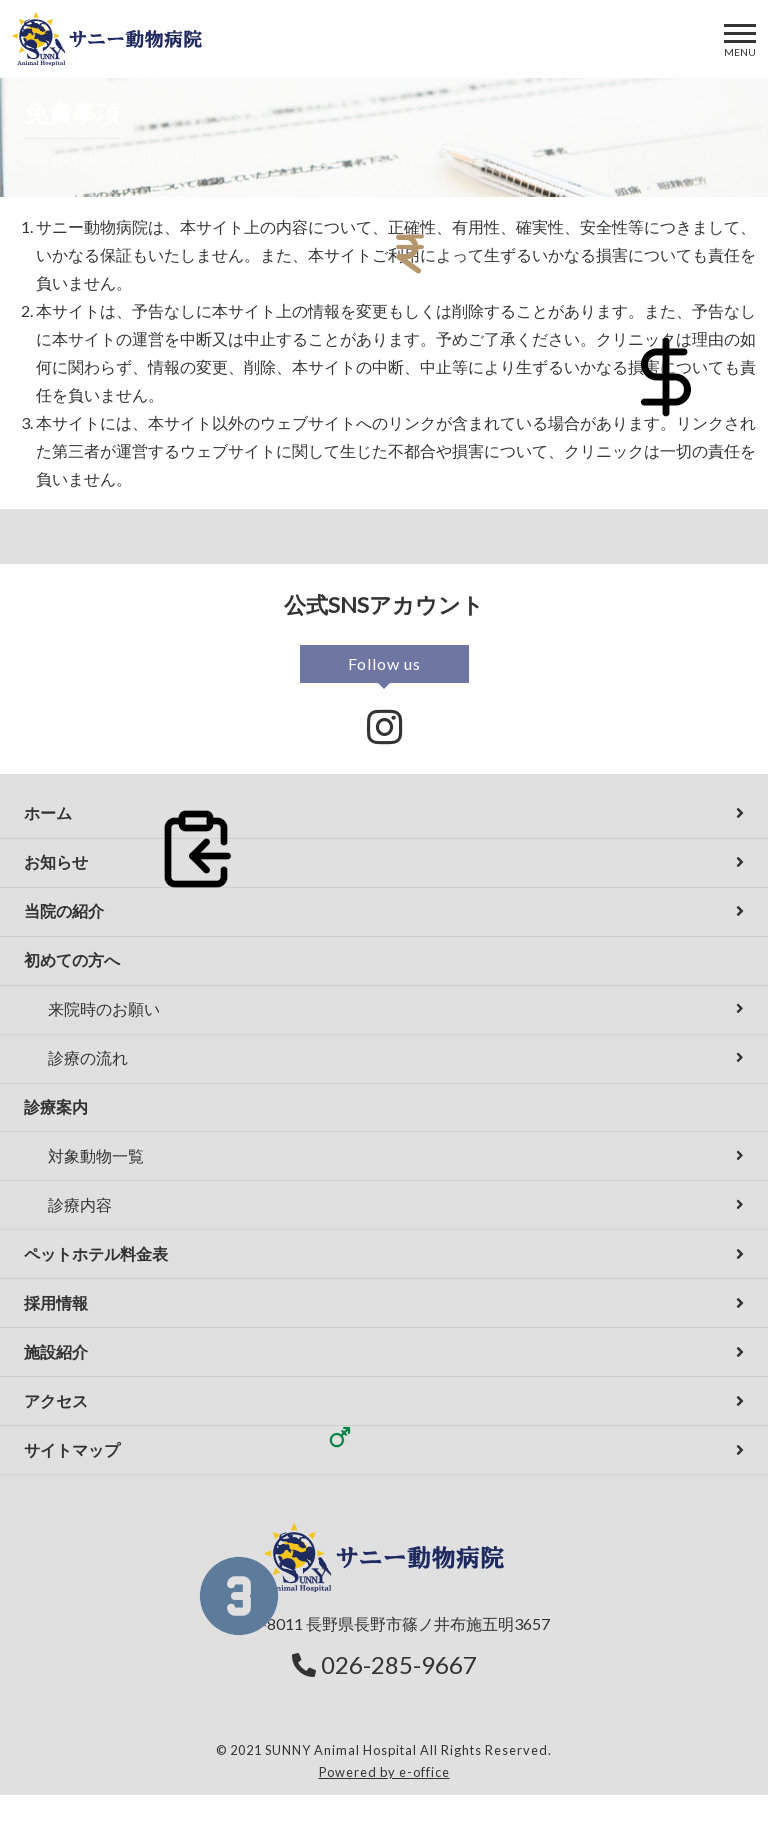 The height and width of the screenshot is (1843, 768). Describe the element at coordinates (340, 1436) in the screenshot. I see `indicates androgynous or non-binary gender identity` at that location.